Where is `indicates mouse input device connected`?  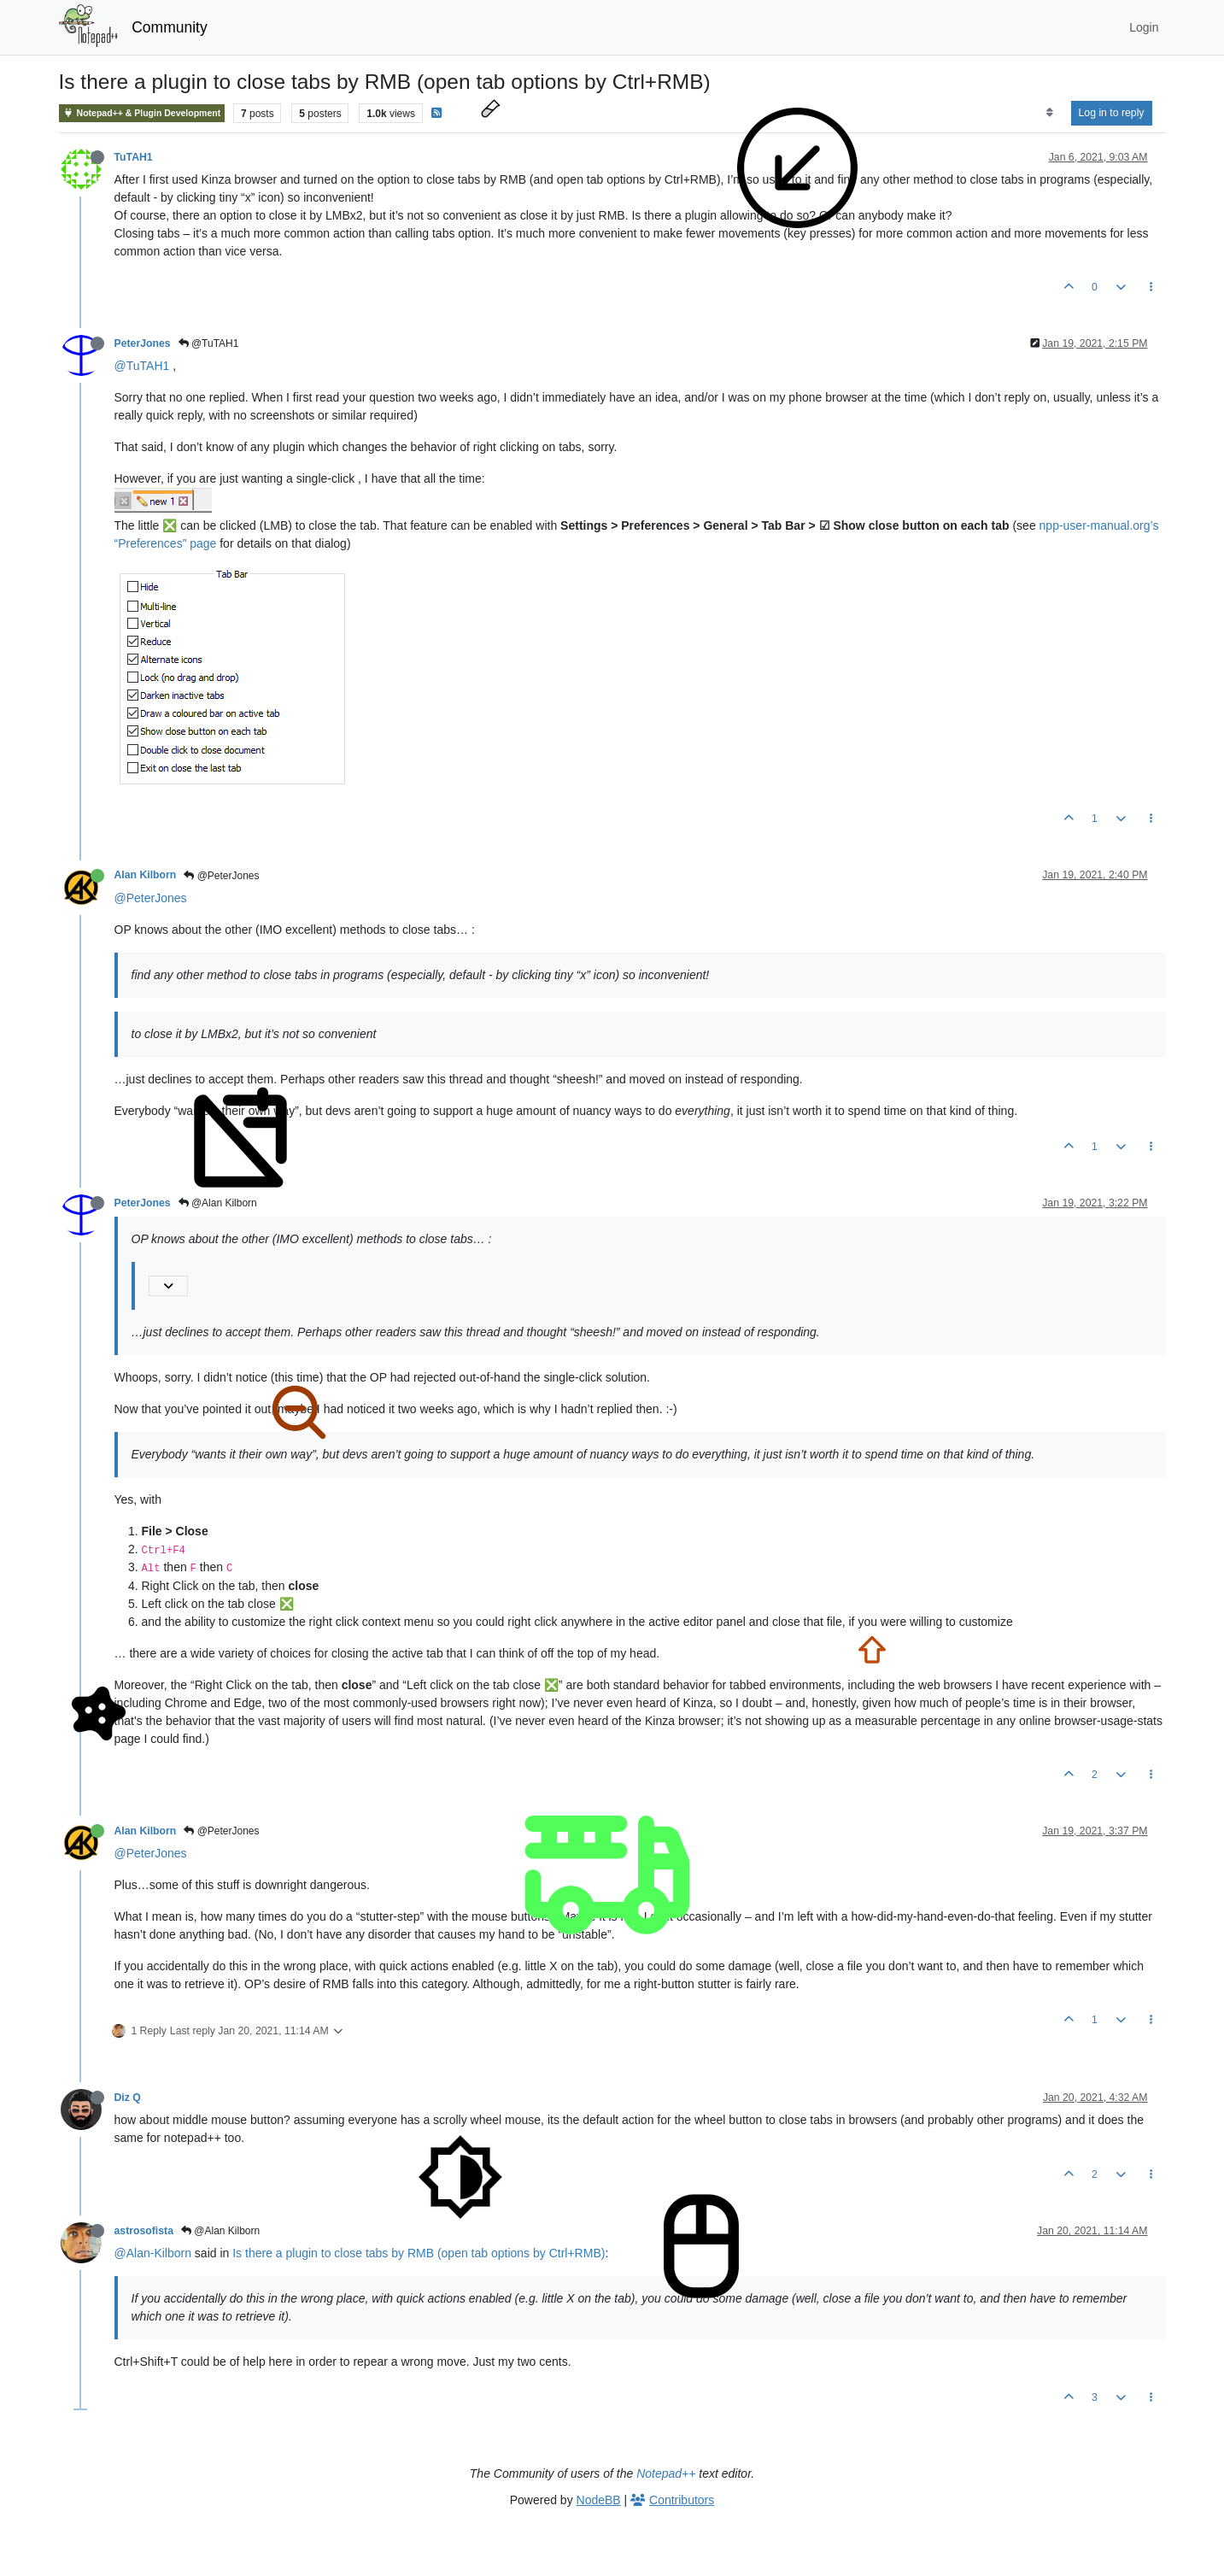
indicates mouse input device connected is located at coordinates (701, 2246).